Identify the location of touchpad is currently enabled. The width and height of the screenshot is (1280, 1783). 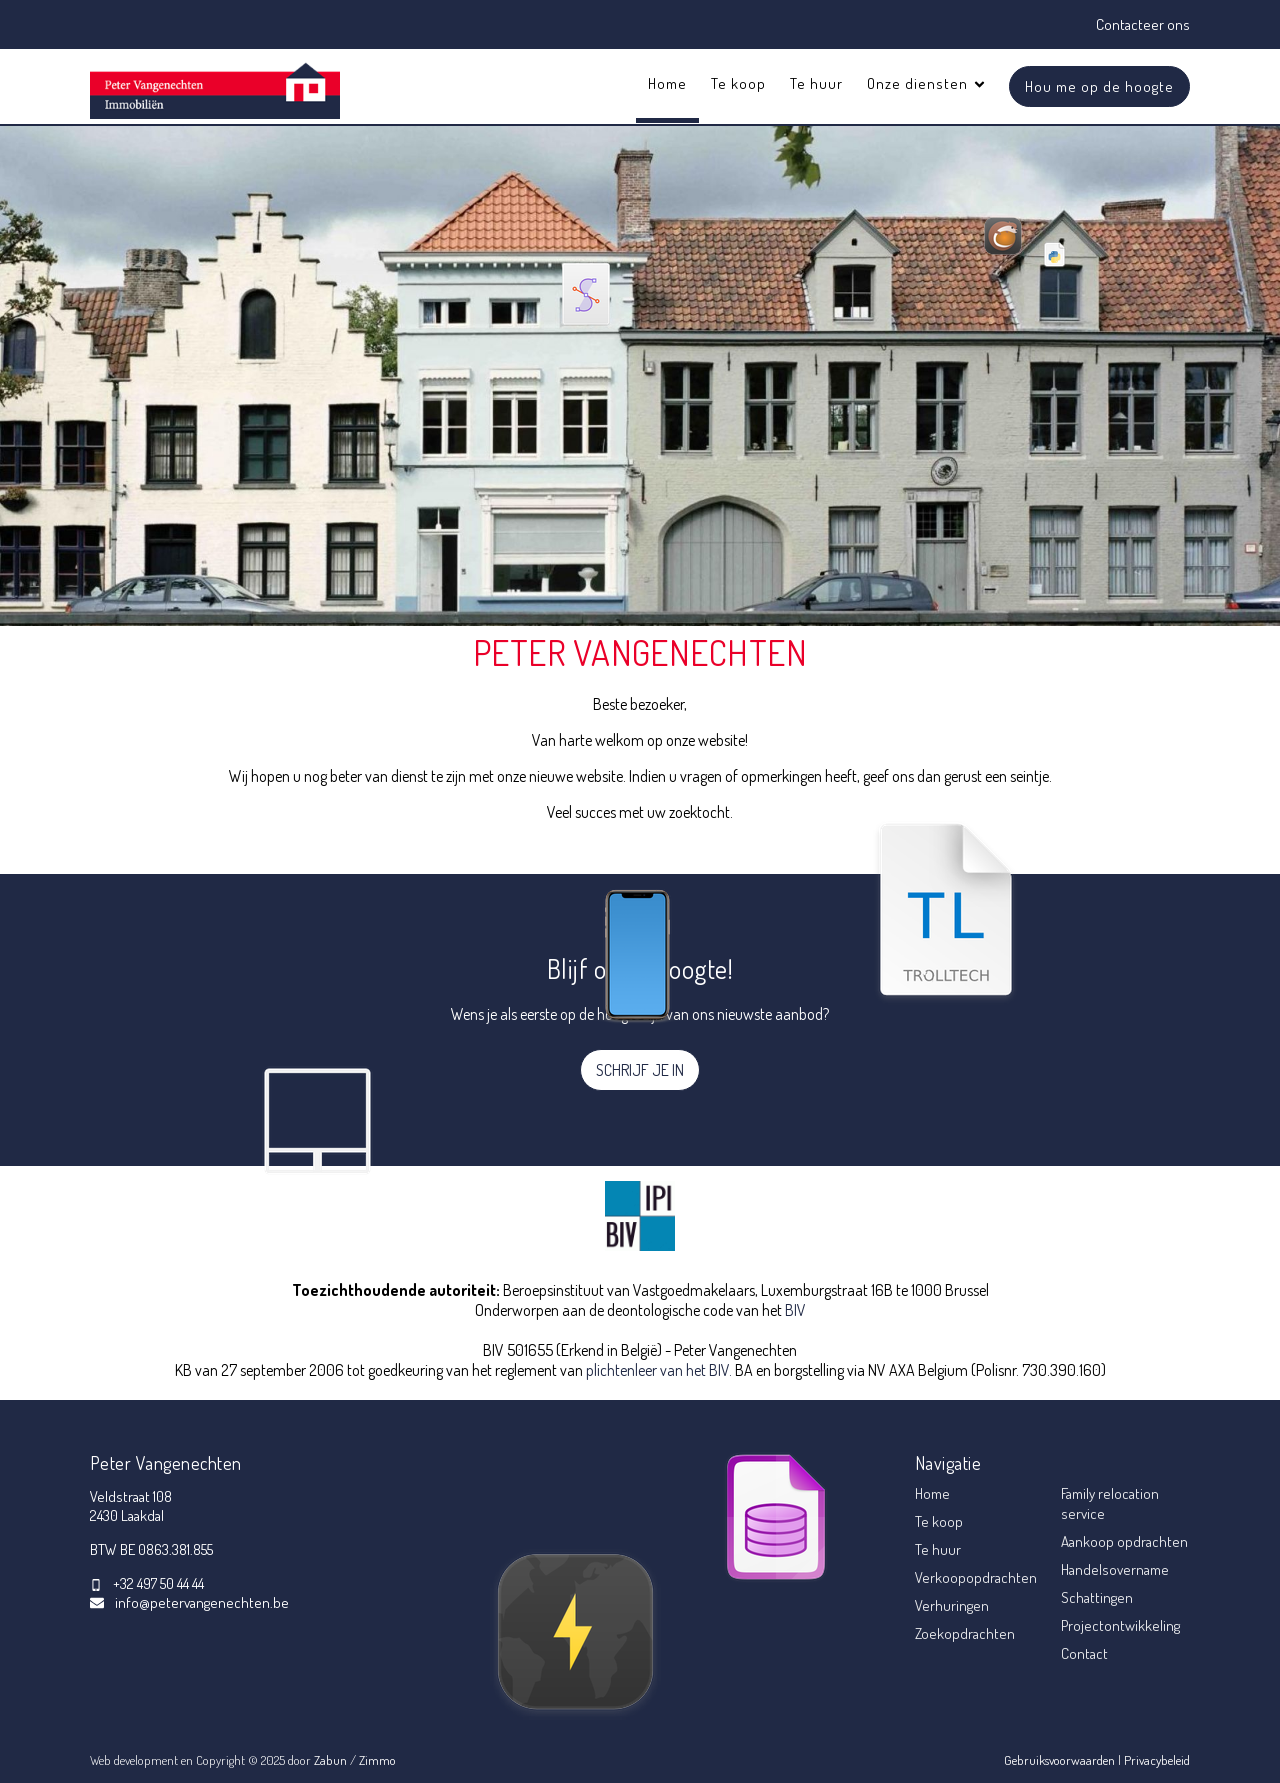
(317, 1121).